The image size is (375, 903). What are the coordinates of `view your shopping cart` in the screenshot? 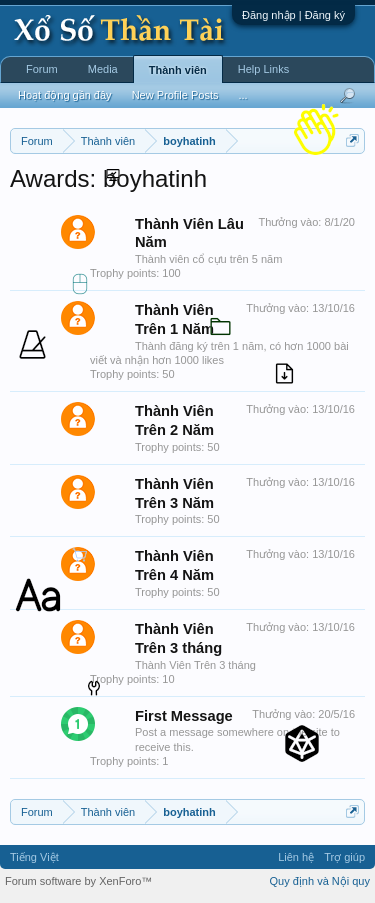 It's located at (80, 555).